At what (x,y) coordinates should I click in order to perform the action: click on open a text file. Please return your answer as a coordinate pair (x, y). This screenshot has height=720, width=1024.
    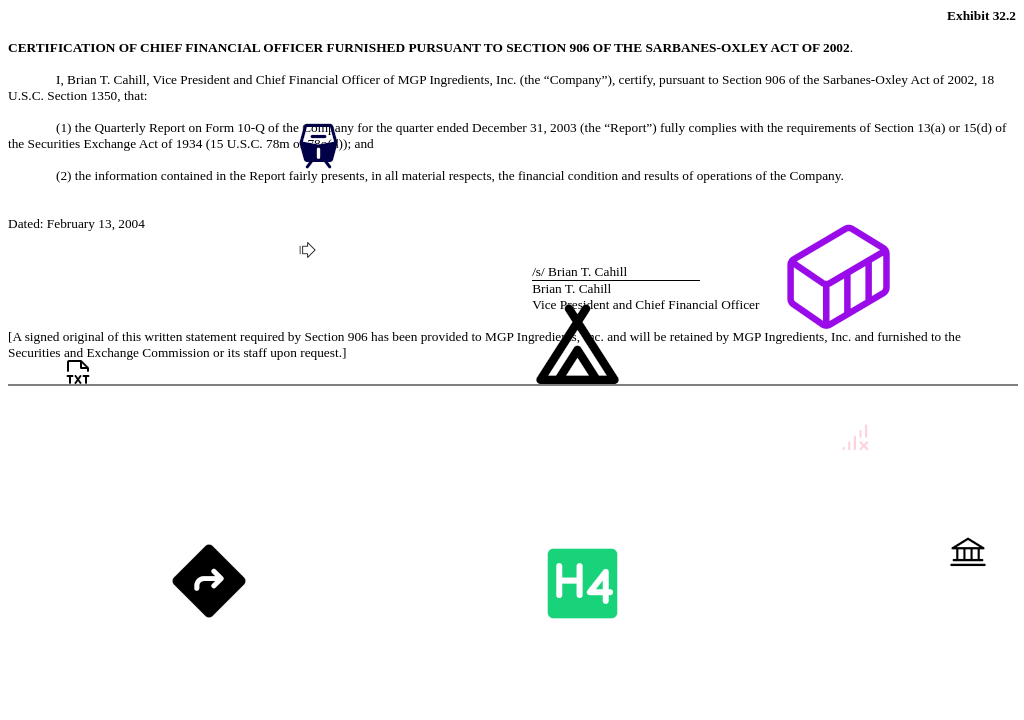
    Looking at the image, I should click on (78, 373).